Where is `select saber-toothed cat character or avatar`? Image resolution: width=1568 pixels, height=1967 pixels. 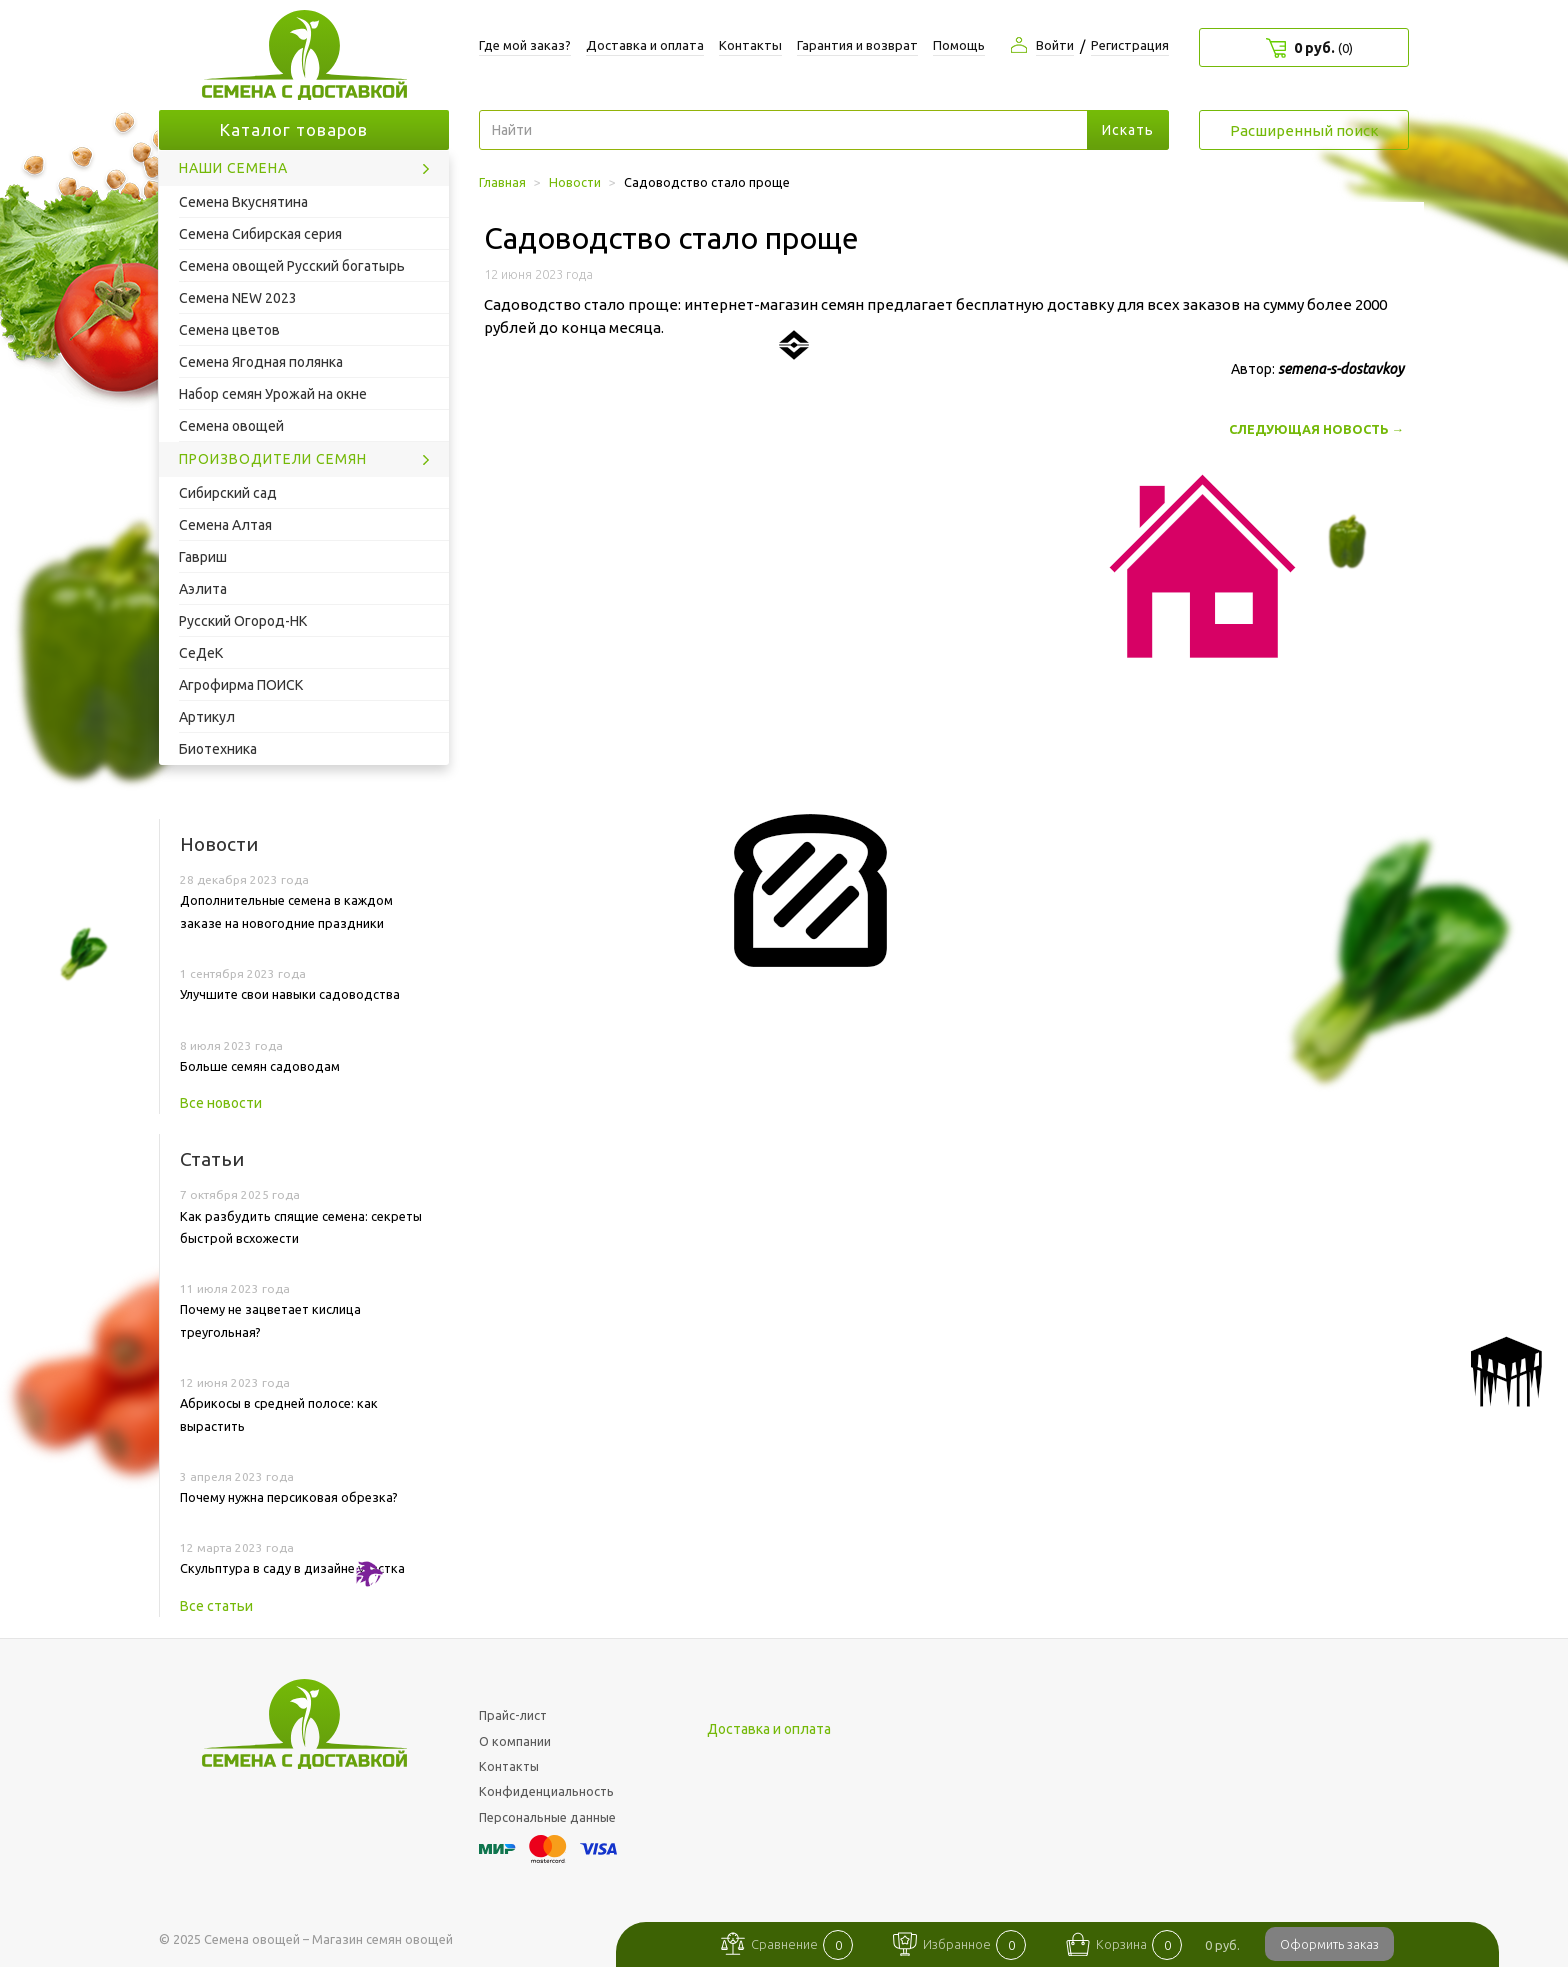
select saber-toothed cat character or avatar is located at coordinates (370, 1574).